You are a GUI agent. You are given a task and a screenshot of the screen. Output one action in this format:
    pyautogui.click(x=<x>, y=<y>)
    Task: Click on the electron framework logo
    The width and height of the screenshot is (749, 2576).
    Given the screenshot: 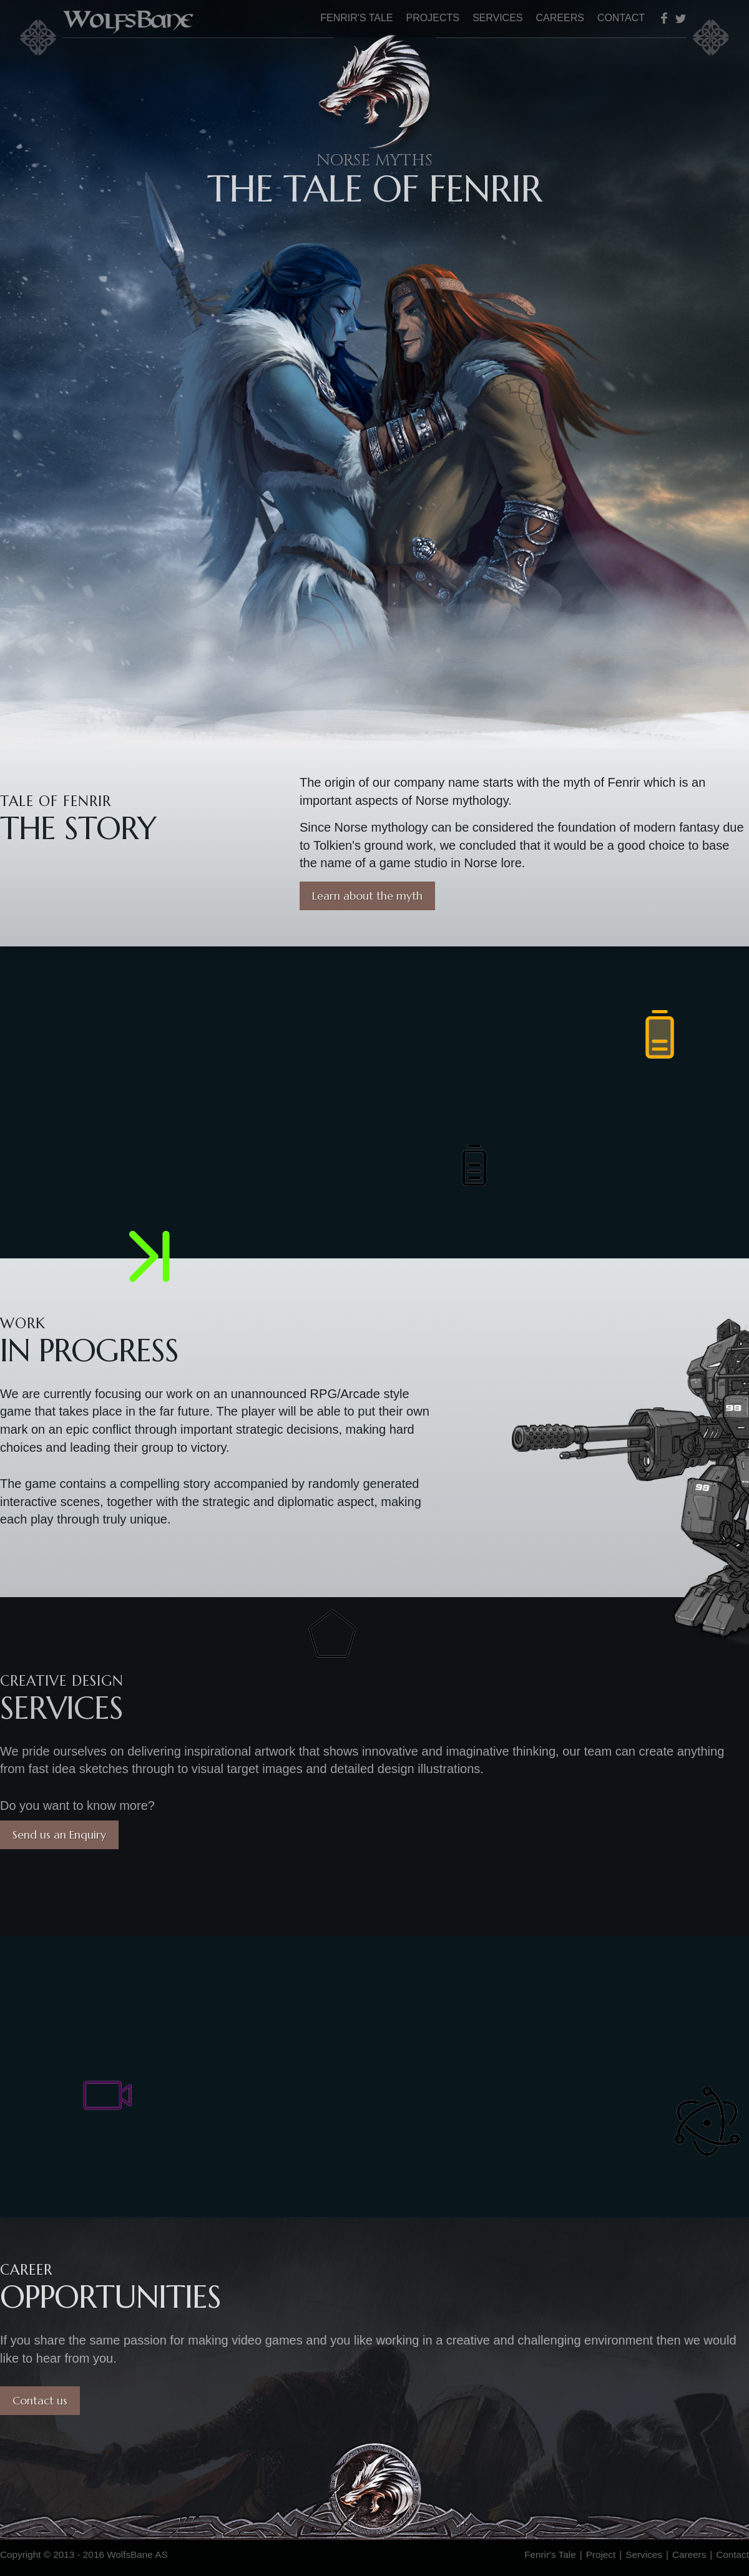 What is the action you would take?
    pyautogui.click(x=707, y=2121)
    